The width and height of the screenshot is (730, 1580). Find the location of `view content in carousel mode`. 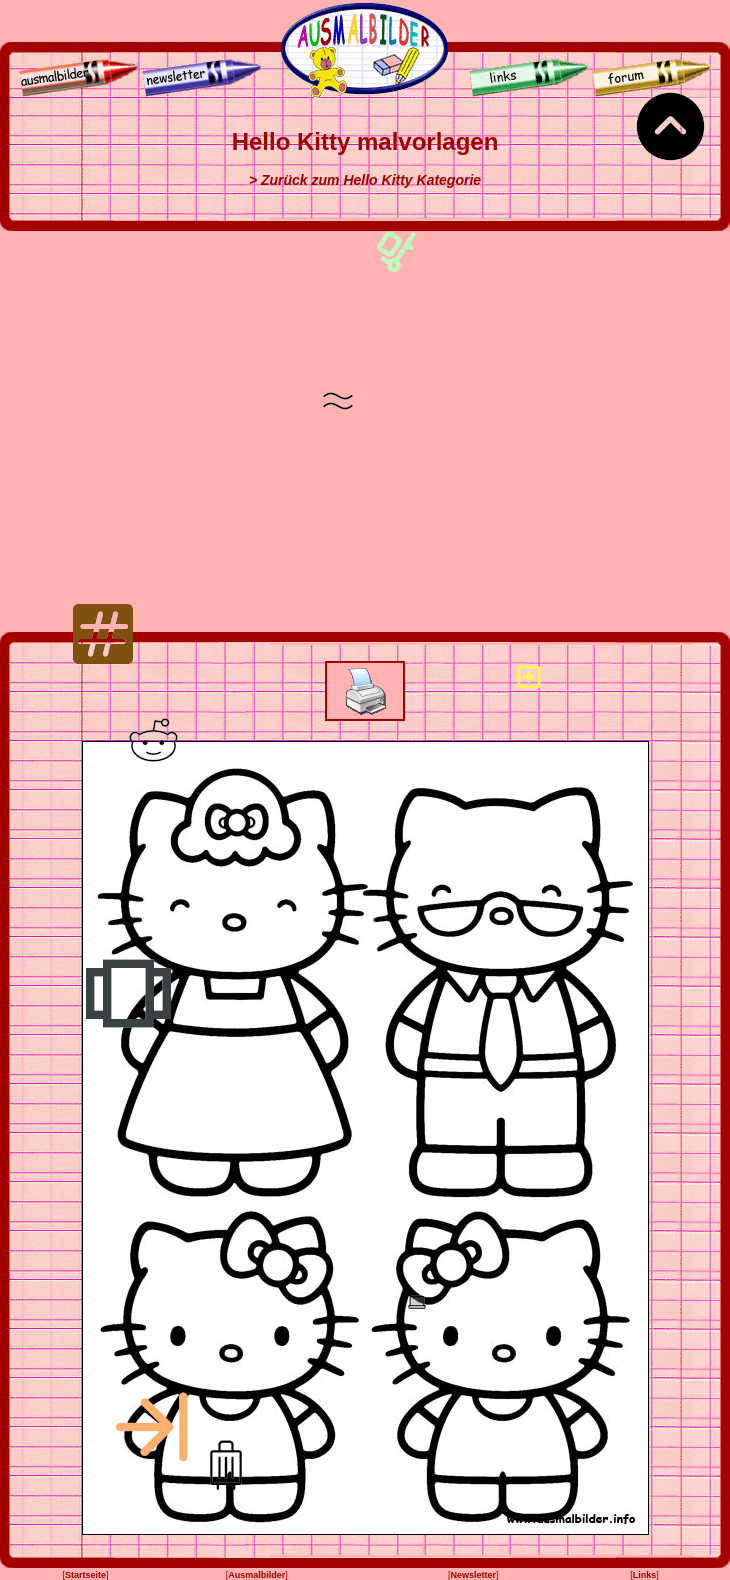

view content in carousel mode is located at coordinates (128, 993).